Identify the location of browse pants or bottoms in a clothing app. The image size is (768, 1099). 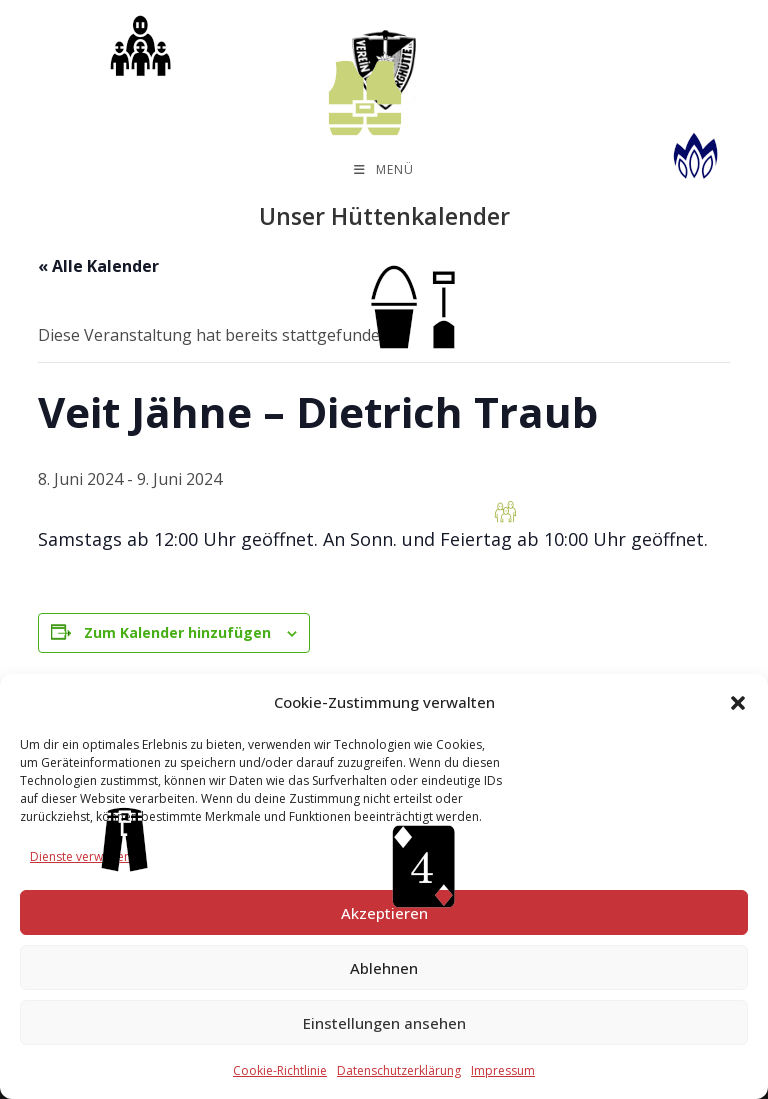
(123, 839).